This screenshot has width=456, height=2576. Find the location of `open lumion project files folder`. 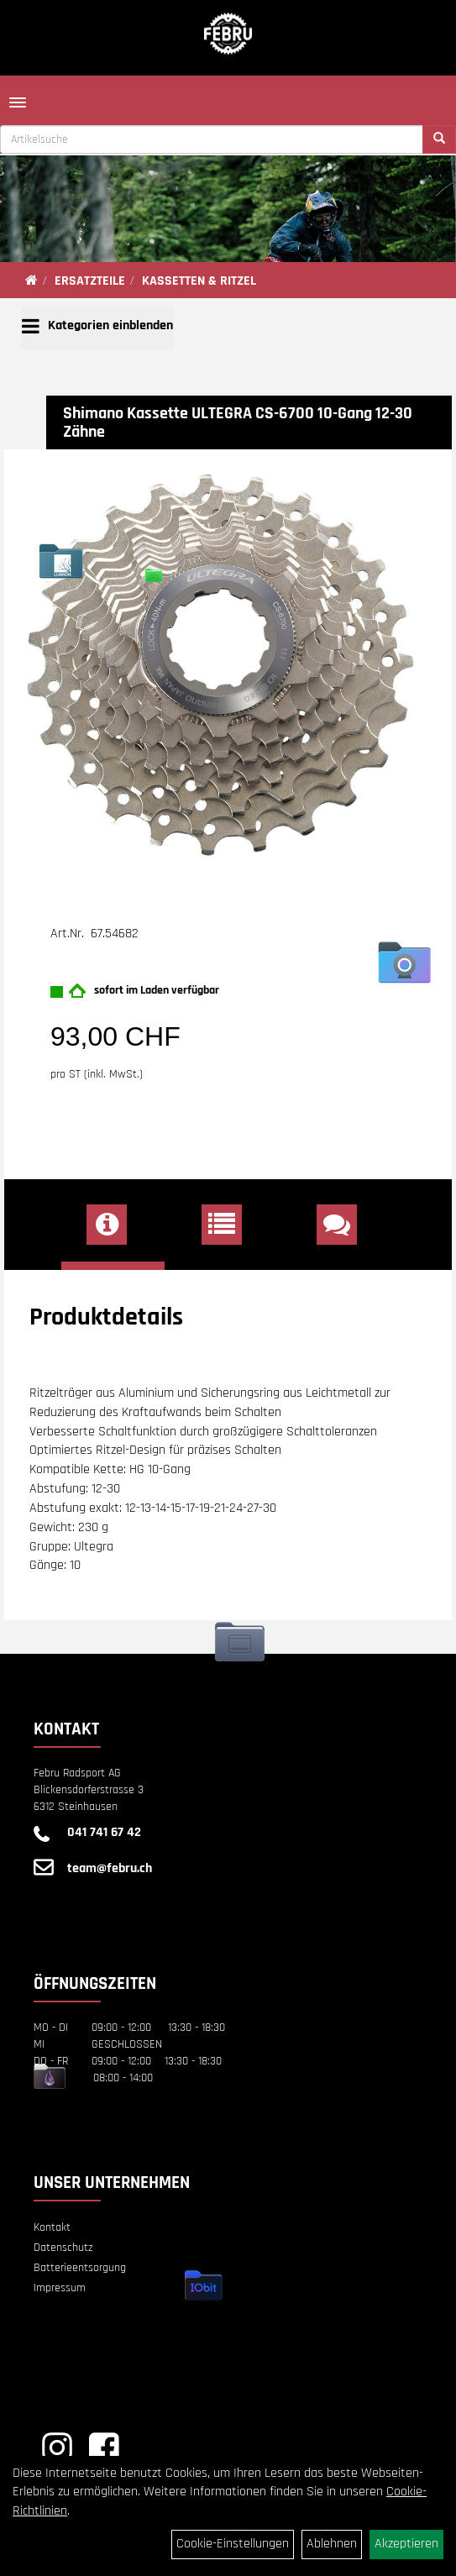

open lumion project files folder is located at coordinates (60, 562).